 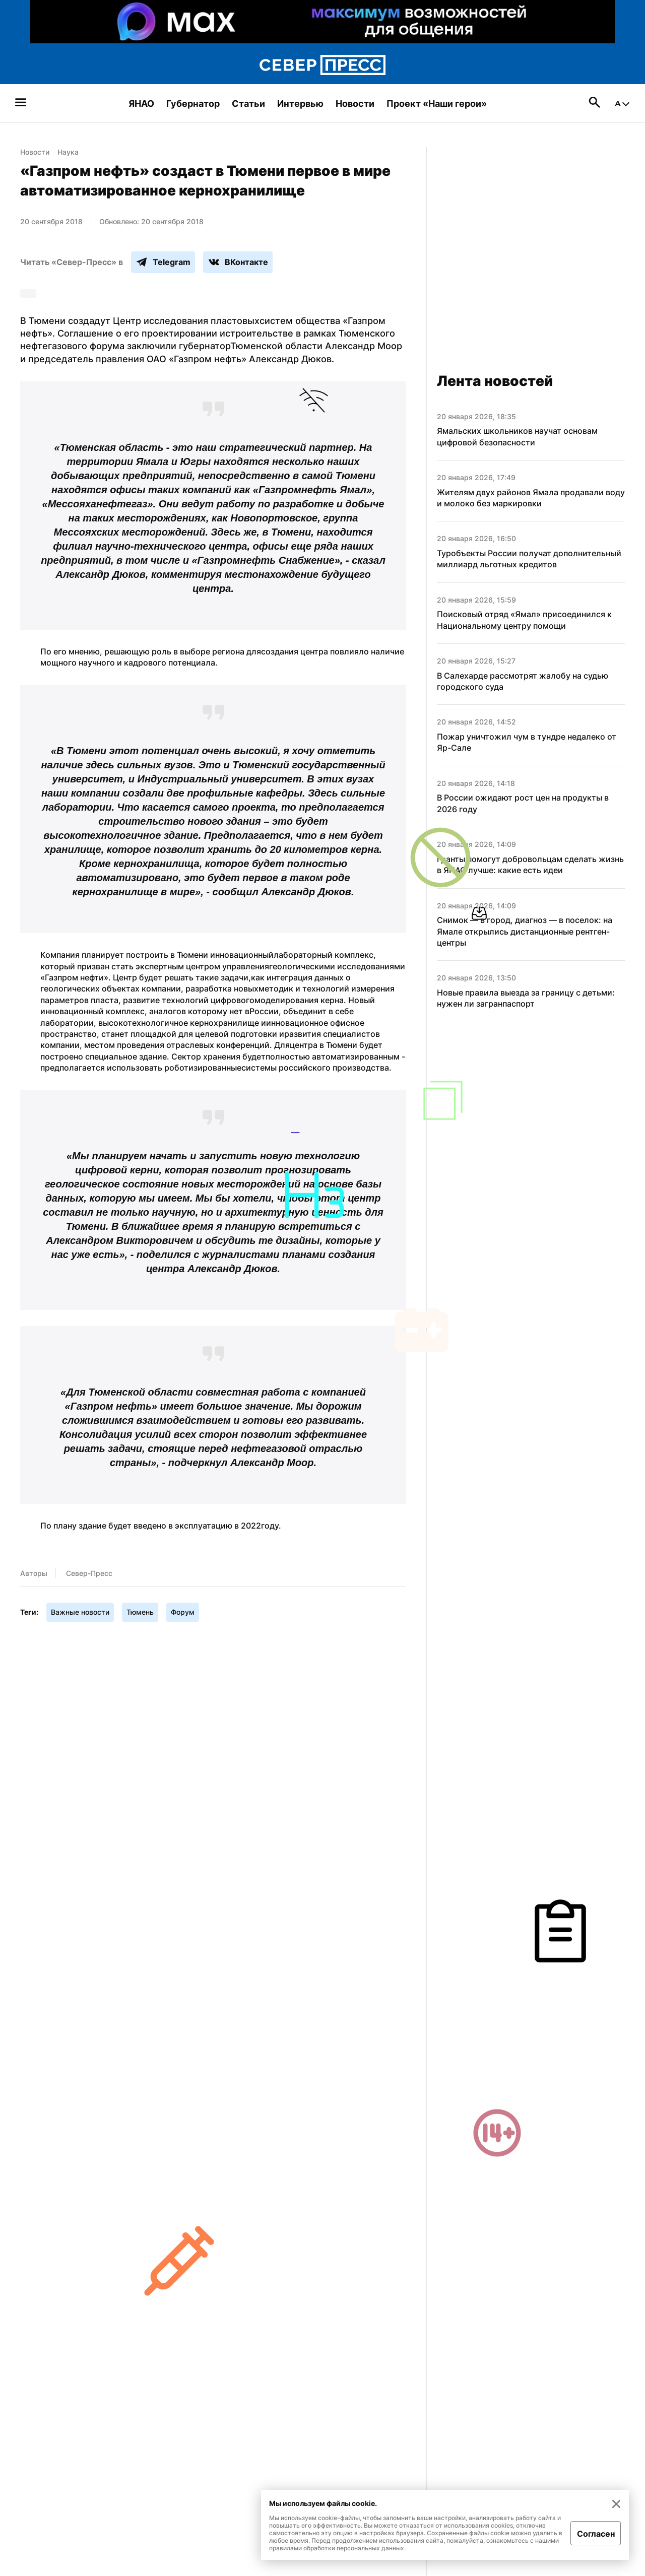 I want to click on download message to inbox, so click(x=479, y=913).